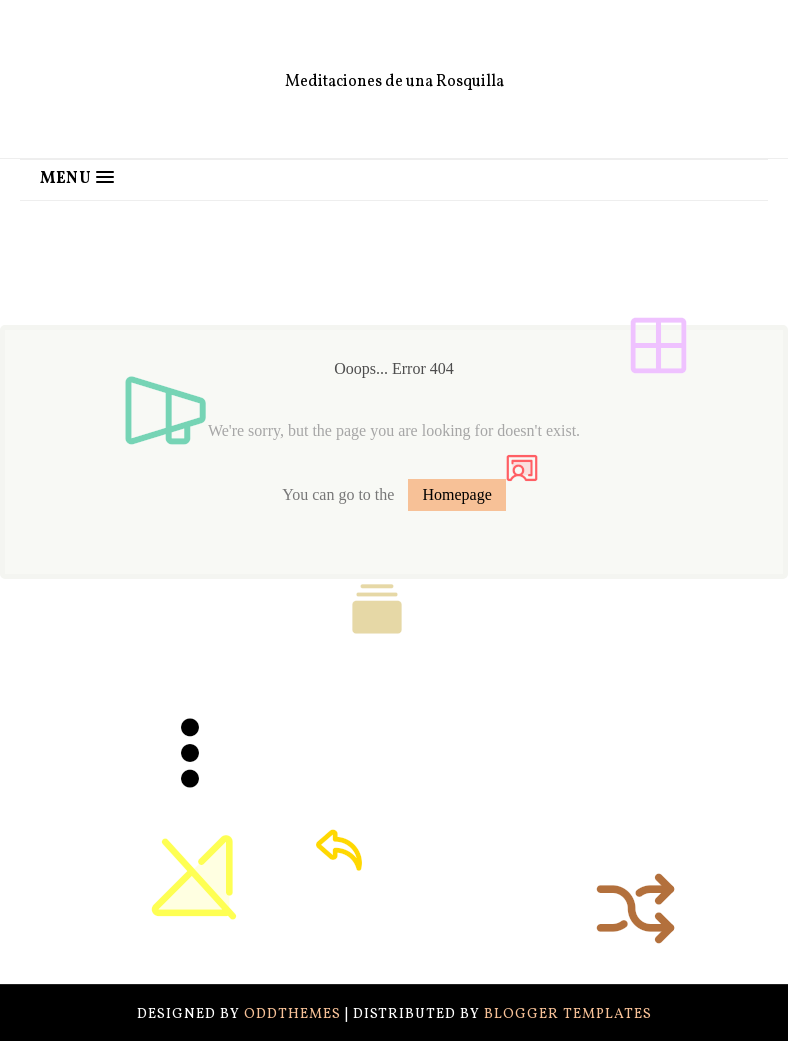 This screenshot has height=1041, width=788. Describe the element at coordinates (377, 611) in the screenshot. I see `view stacked cards or layers` at that location.